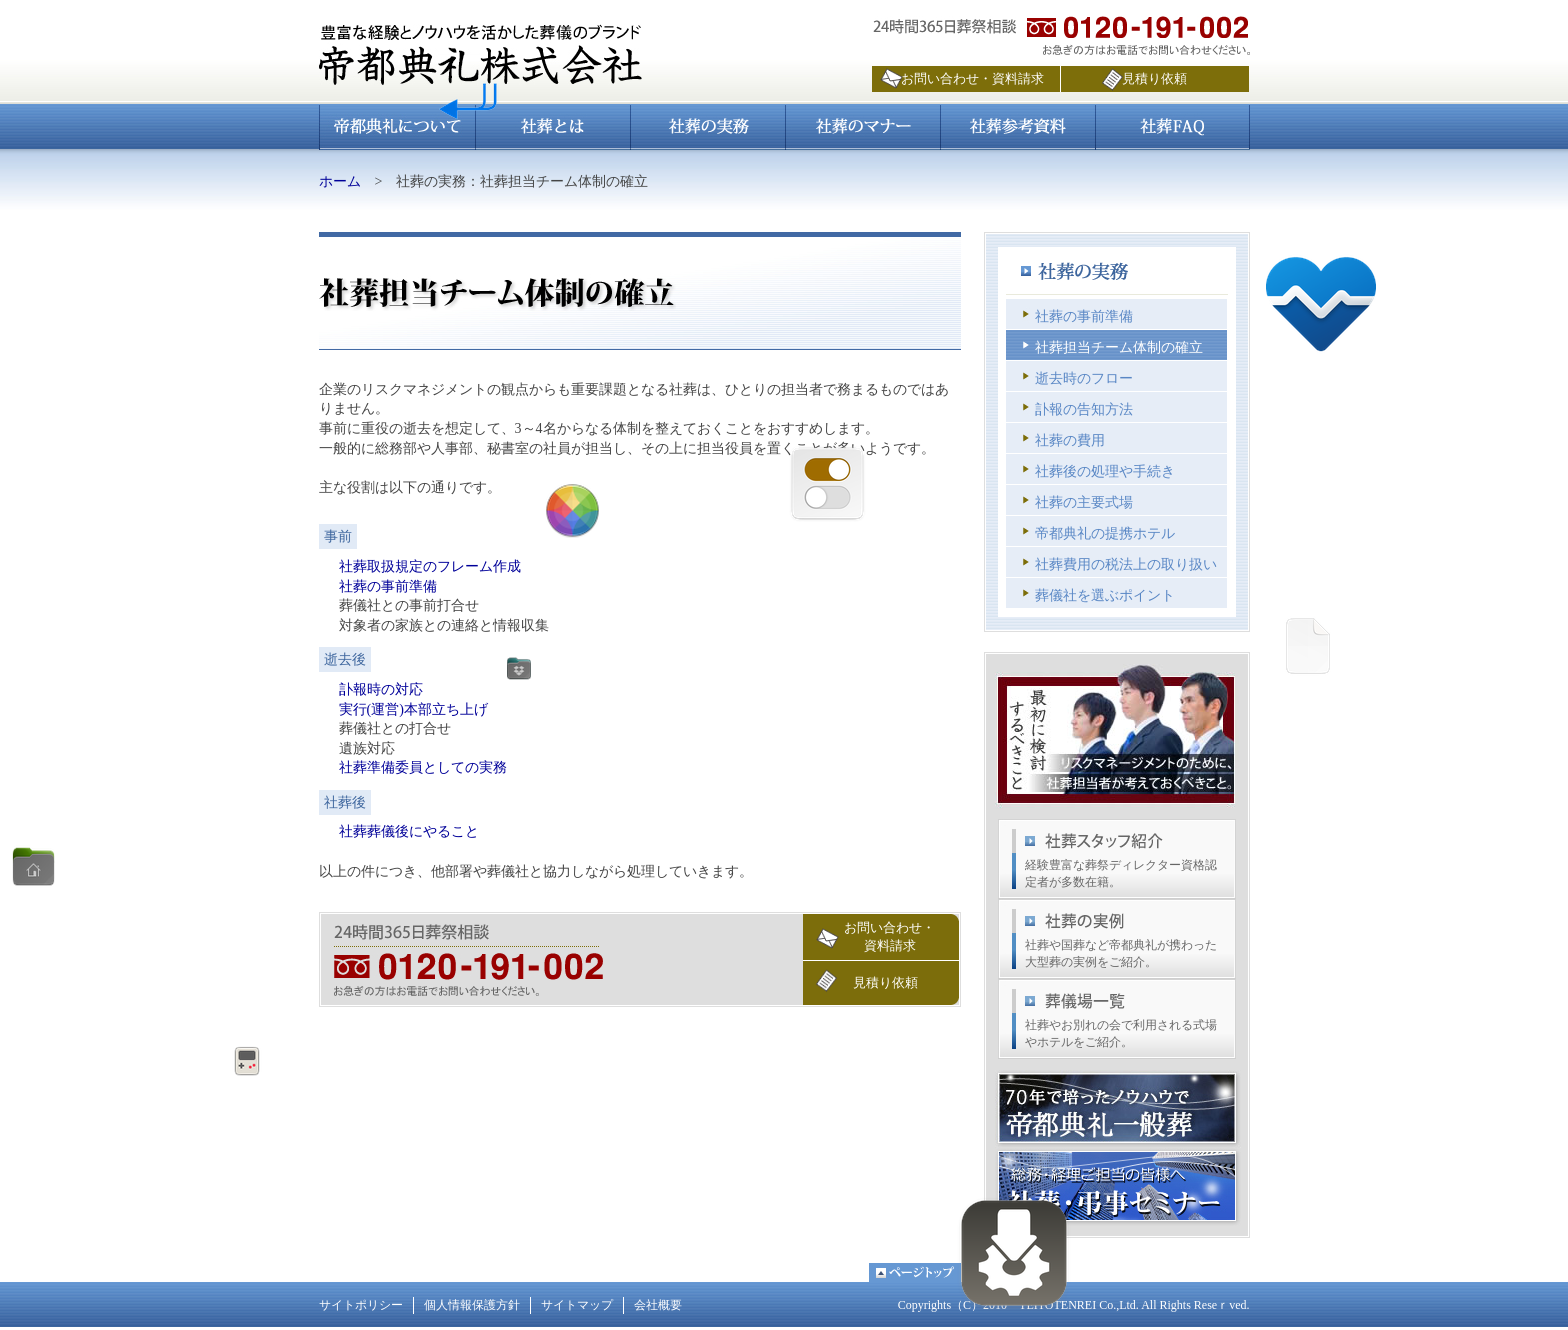 Image resolution: width=1568 pixels, height=1330 pixels. I want to click on open system settings or preferences, so click(827, 483).